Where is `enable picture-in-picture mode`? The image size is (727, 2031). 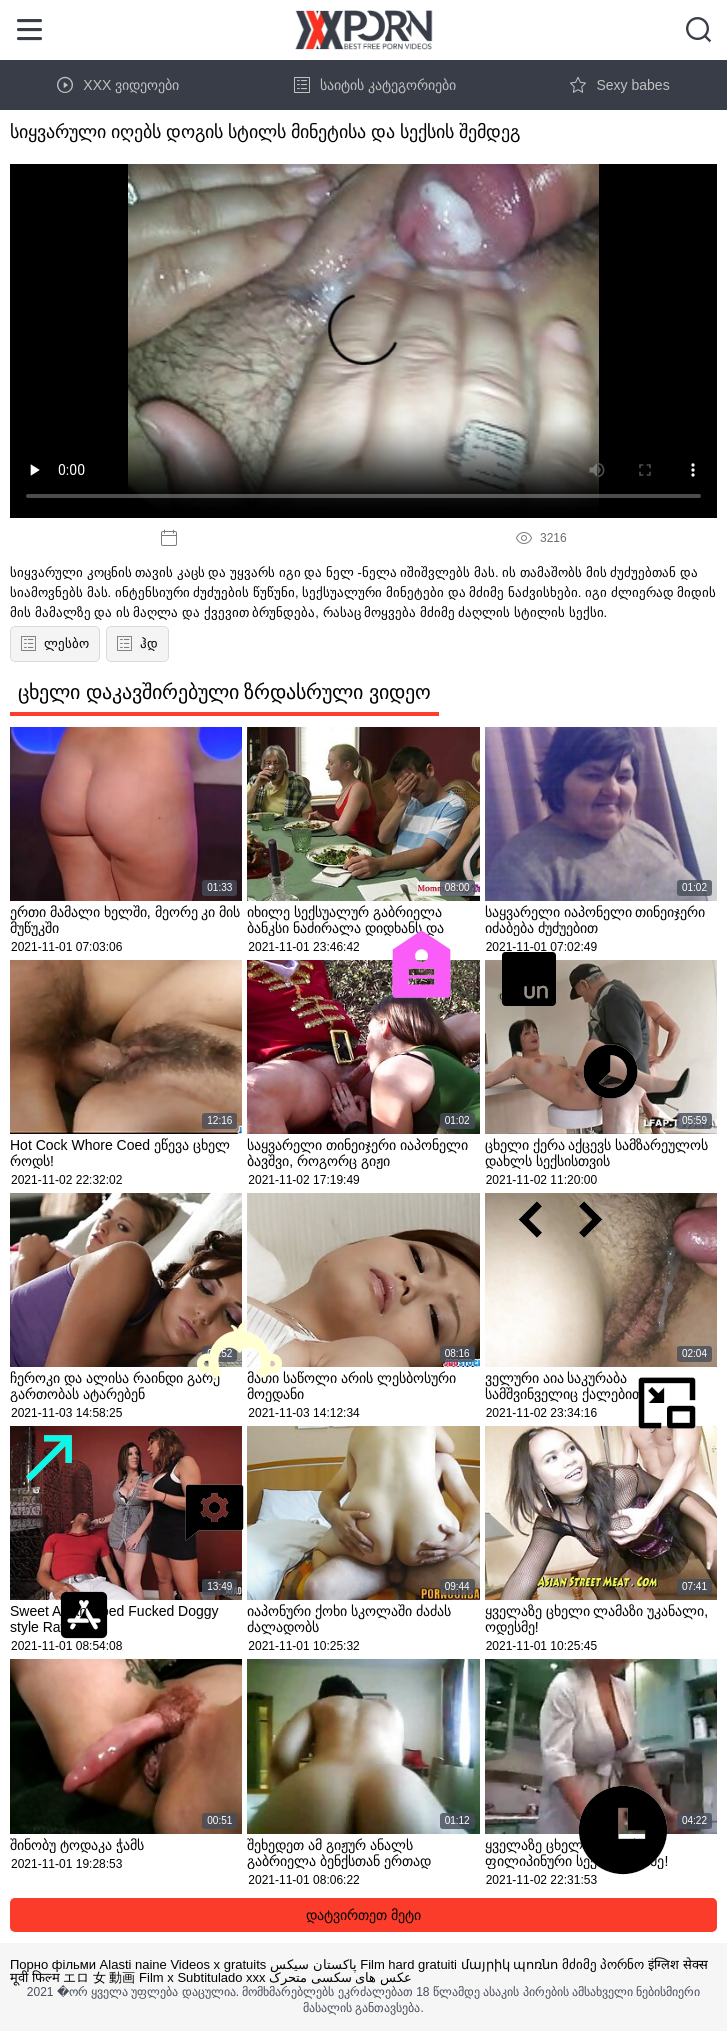 enable picture-in-picture mode is located at coordinates (667, 1403).